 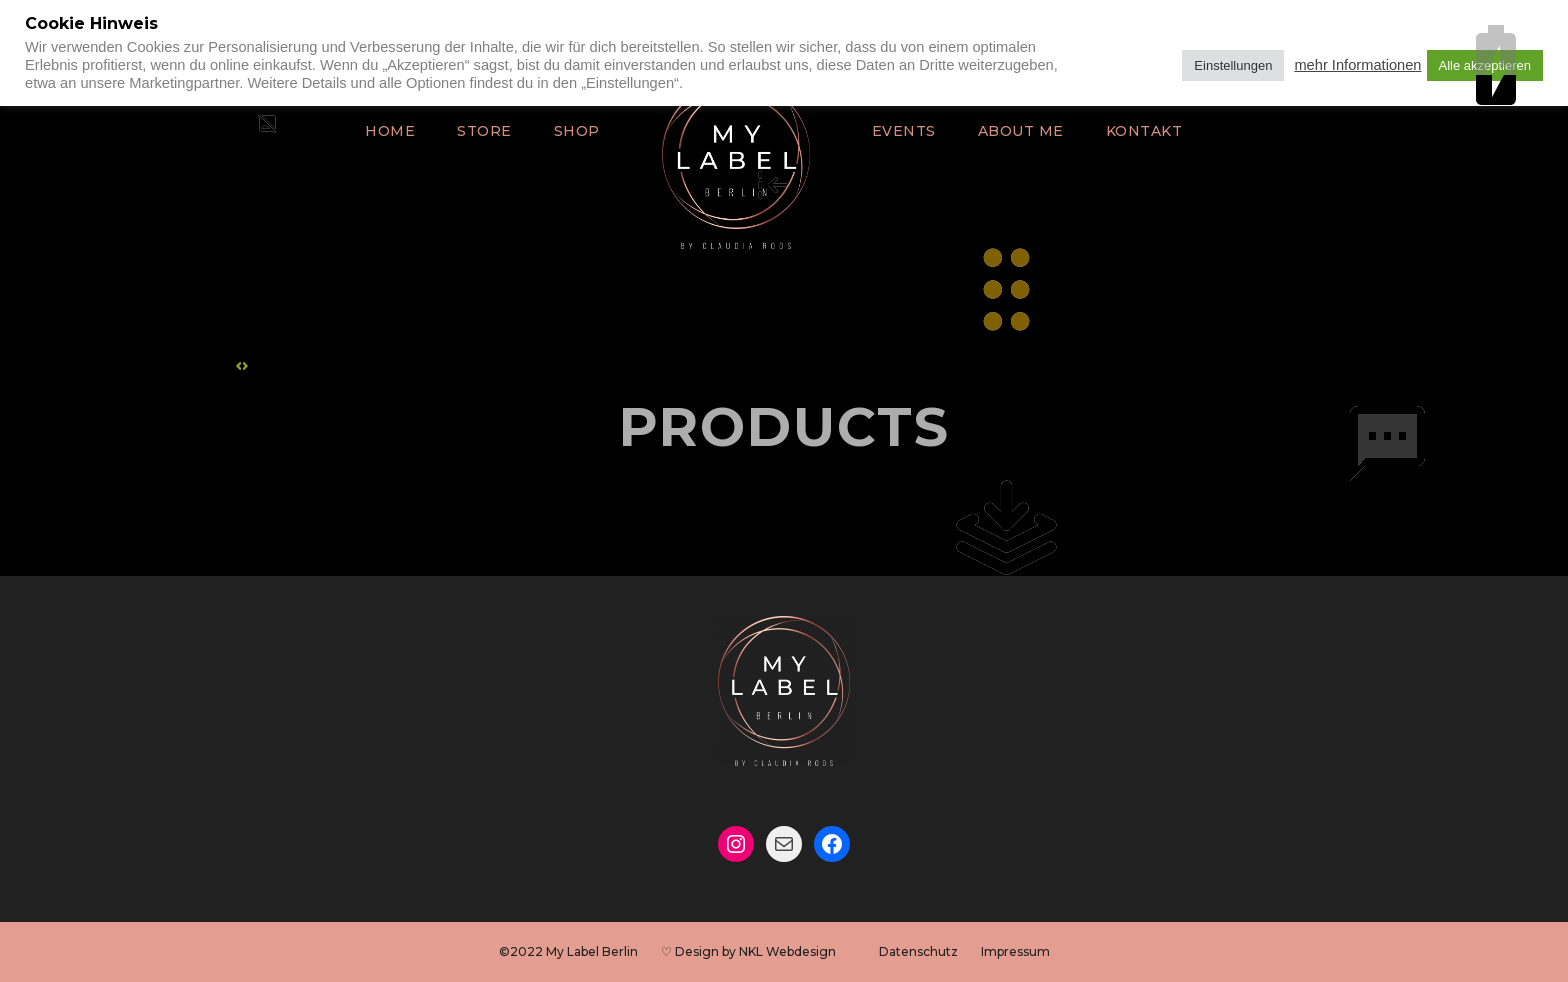 I want to click on adjust horizontal positioning, so click(x=242, y=366).